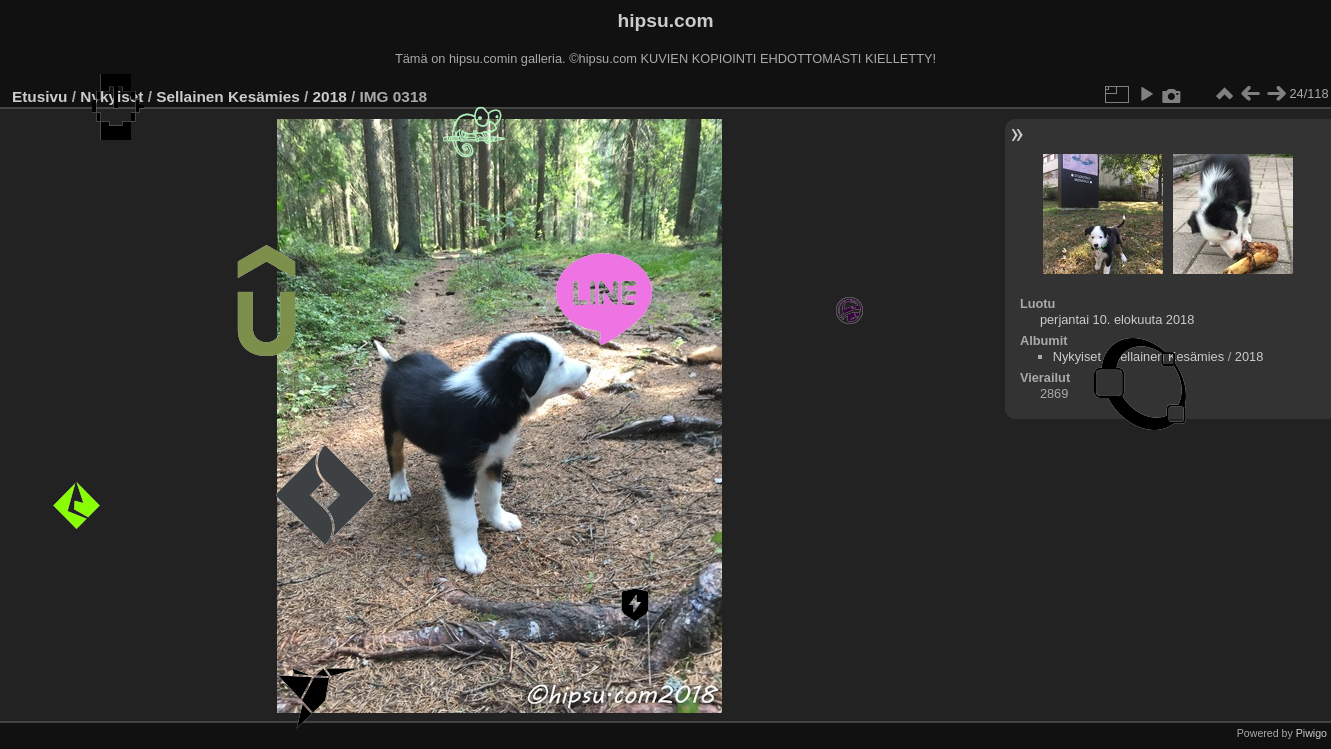  Describe the element at coordinates (266, 300) in the screenshot. I see `open the udemy app` at that location.